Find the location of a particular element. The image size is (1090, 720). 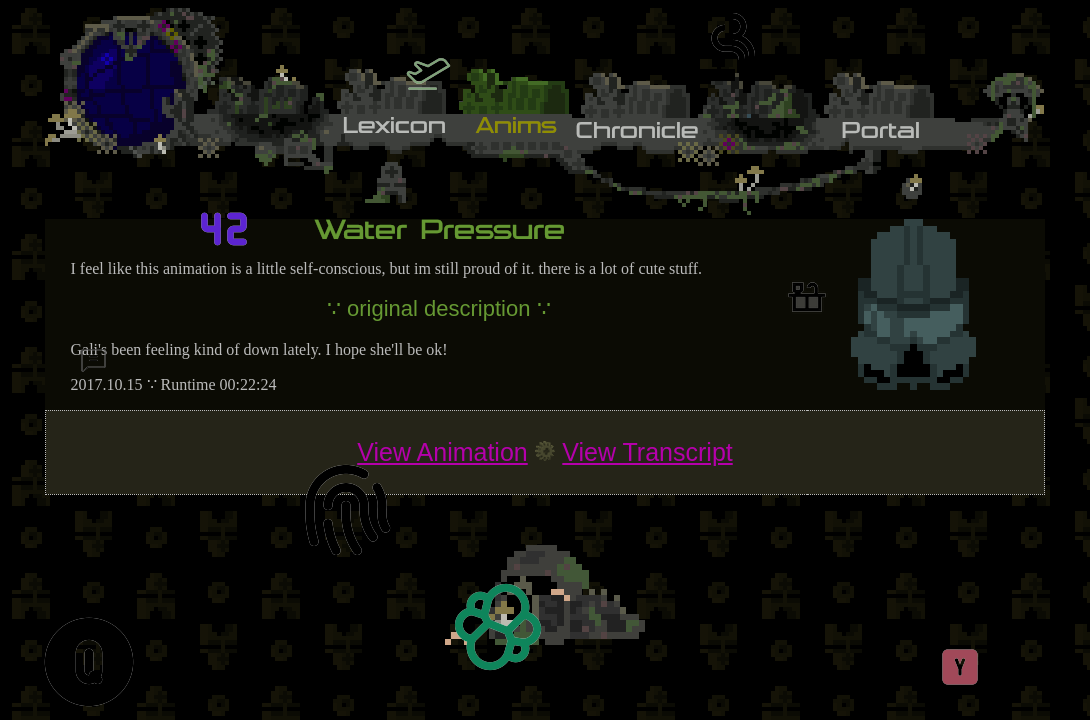

browse kitchen countertop options is located at coordinates (807, 297).